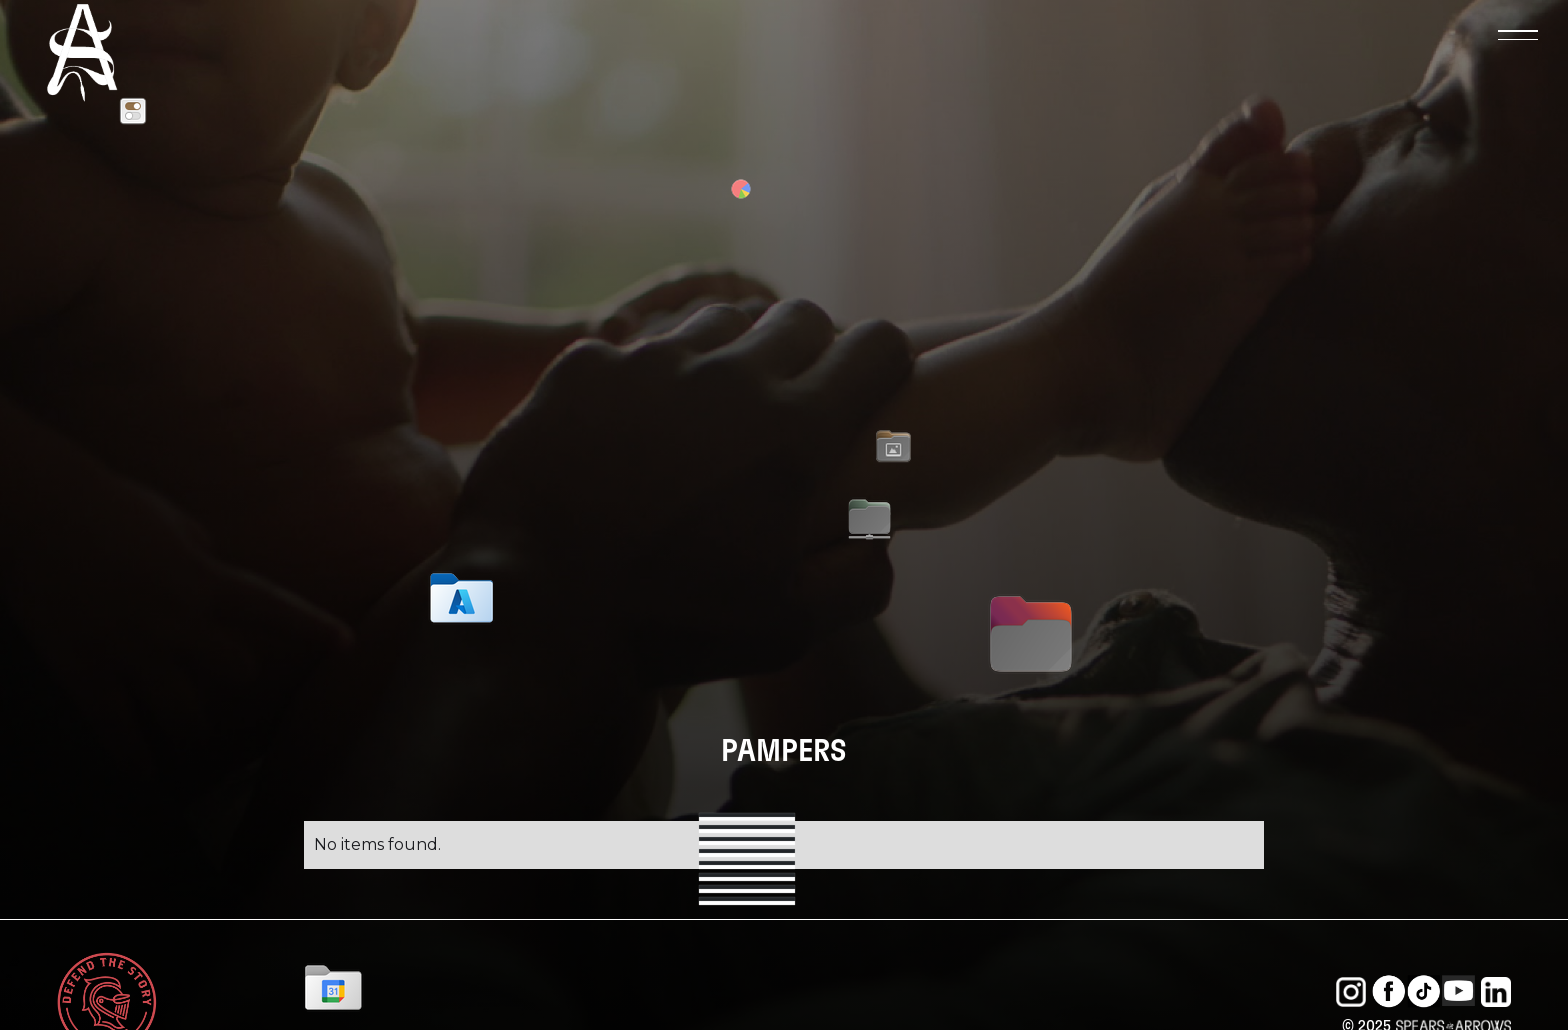 The height and width of the screenshot is (1030, 1568). I want to click on open microsoft azure project folder, so click(461, 599).